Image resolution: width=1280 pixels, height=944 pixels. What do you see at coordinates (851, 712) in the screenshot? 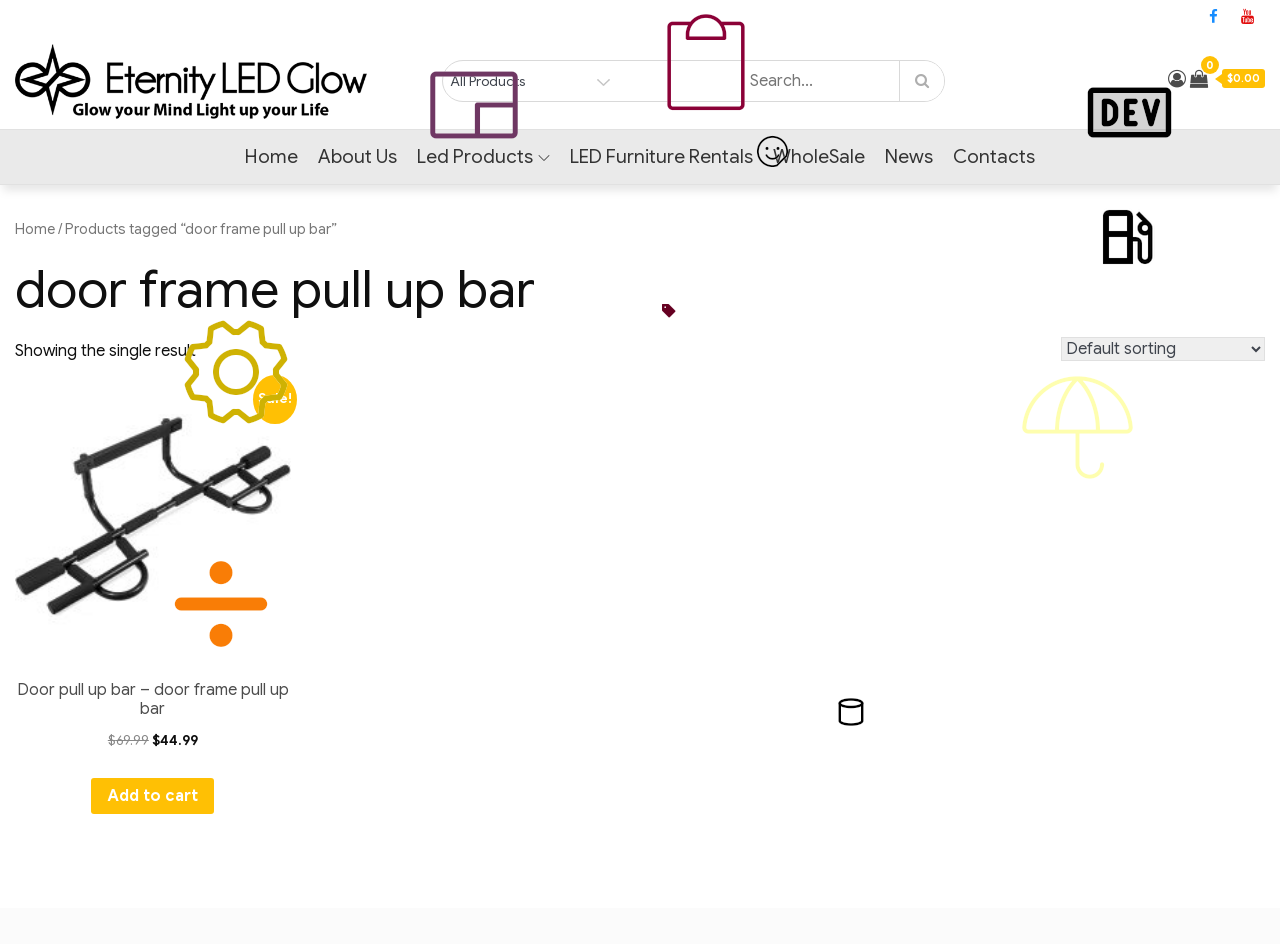
I see `represents a database or data storage` at bounding box center [851, 712].